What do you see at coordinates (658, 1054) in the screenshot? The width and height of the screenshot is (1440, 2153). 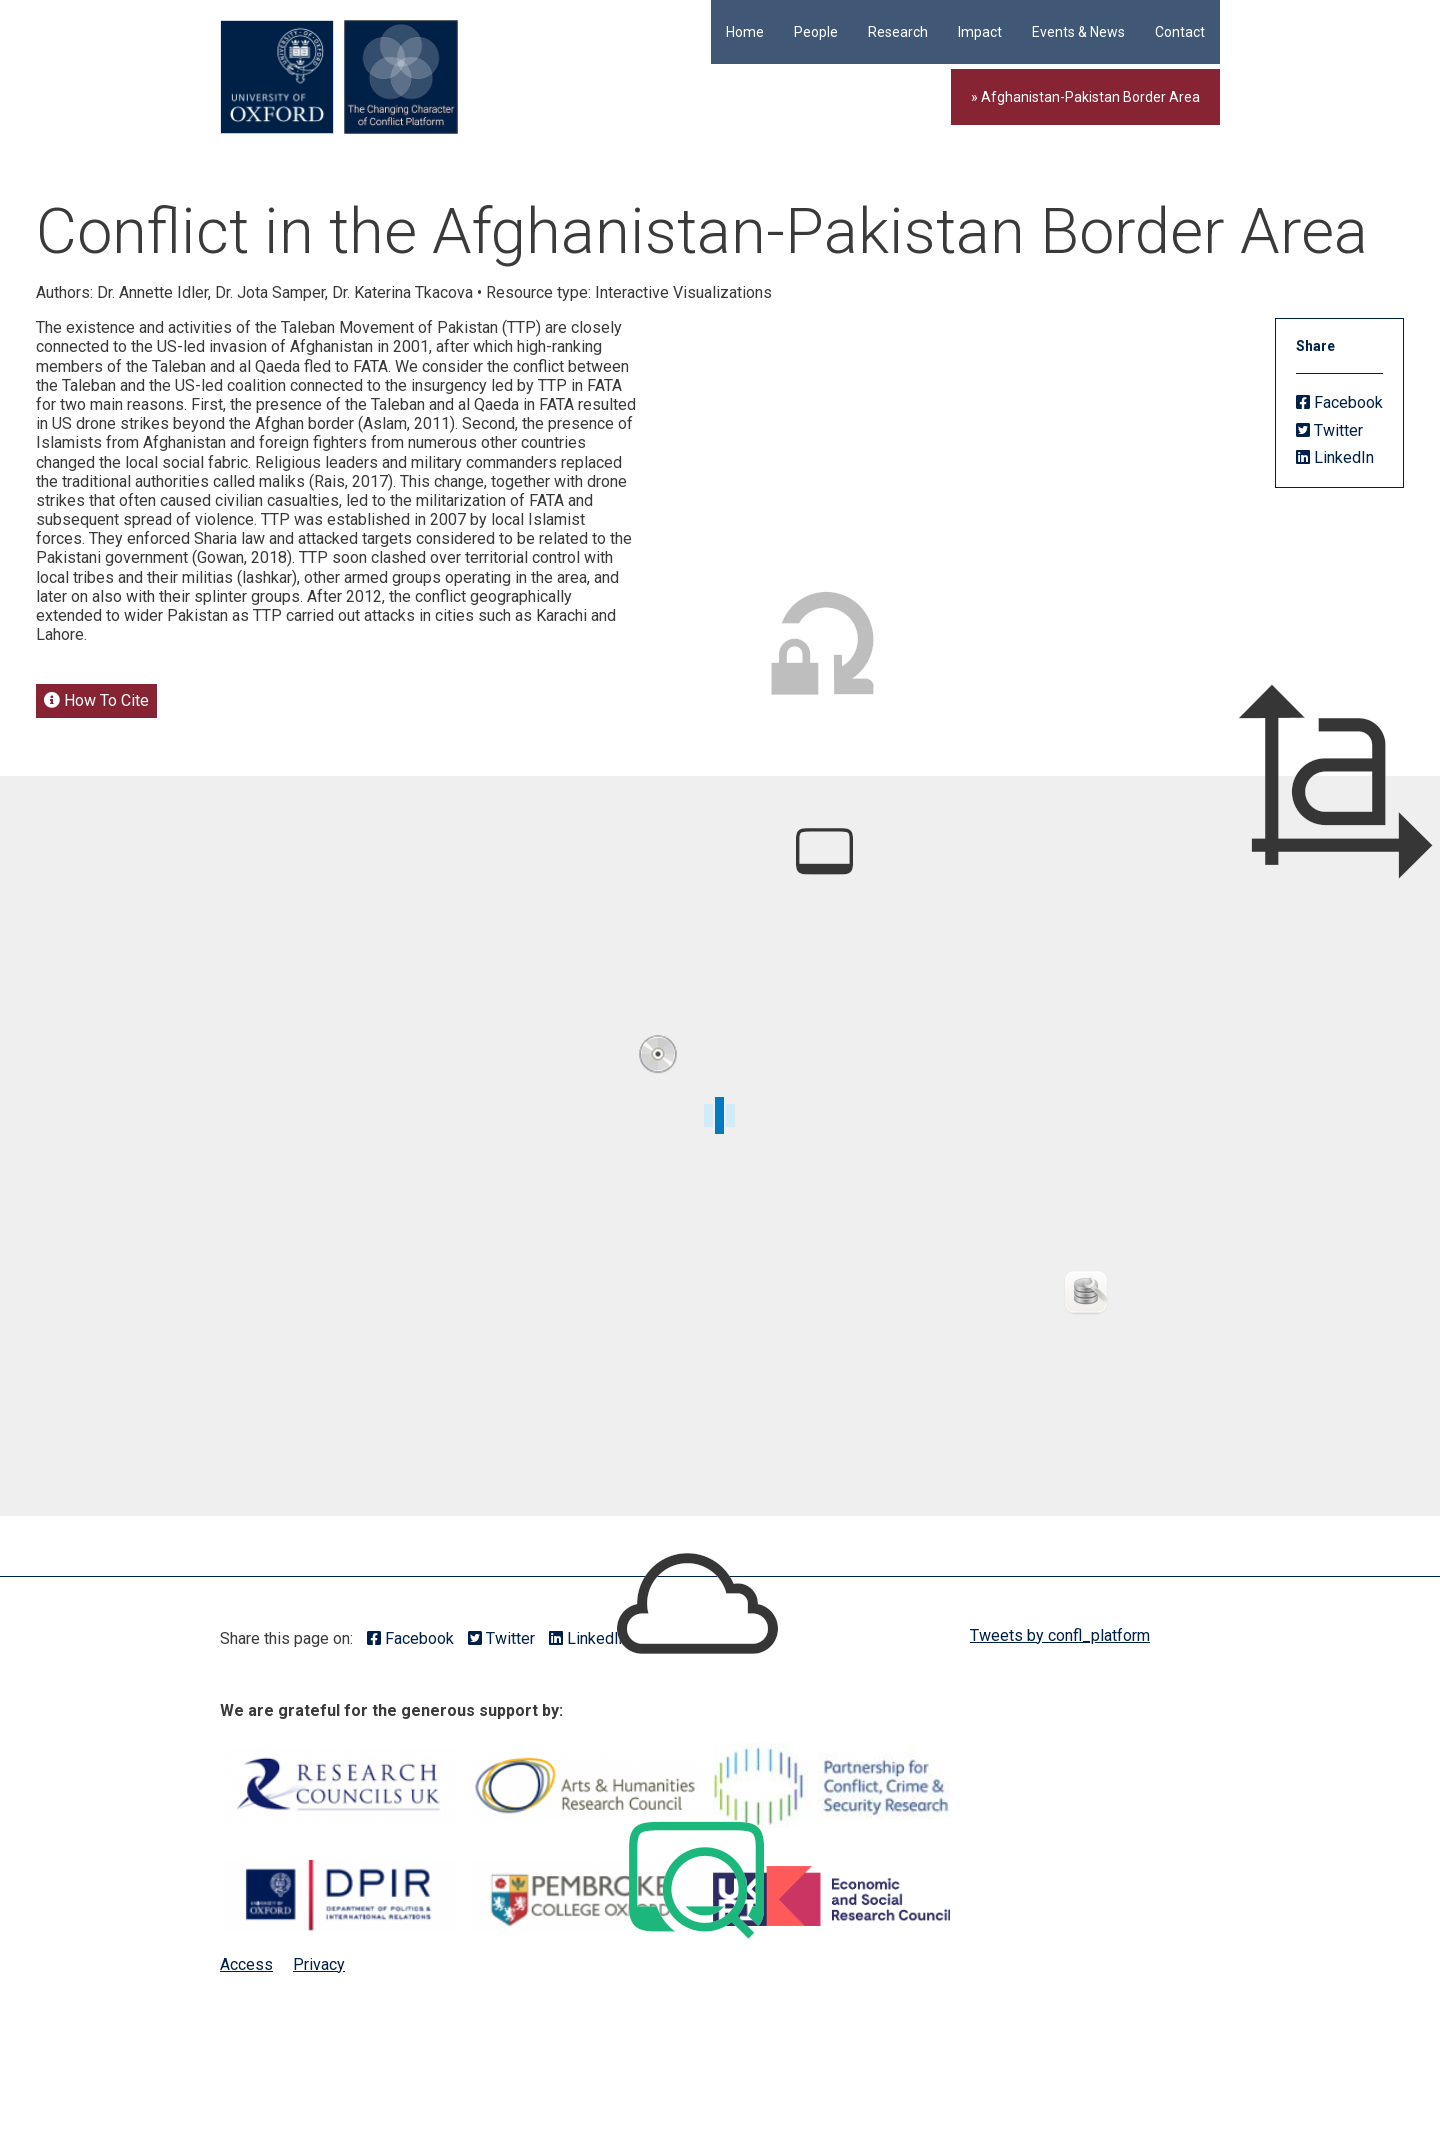 I see `access cd/dvd drive` at bounding box center [658, 1054].